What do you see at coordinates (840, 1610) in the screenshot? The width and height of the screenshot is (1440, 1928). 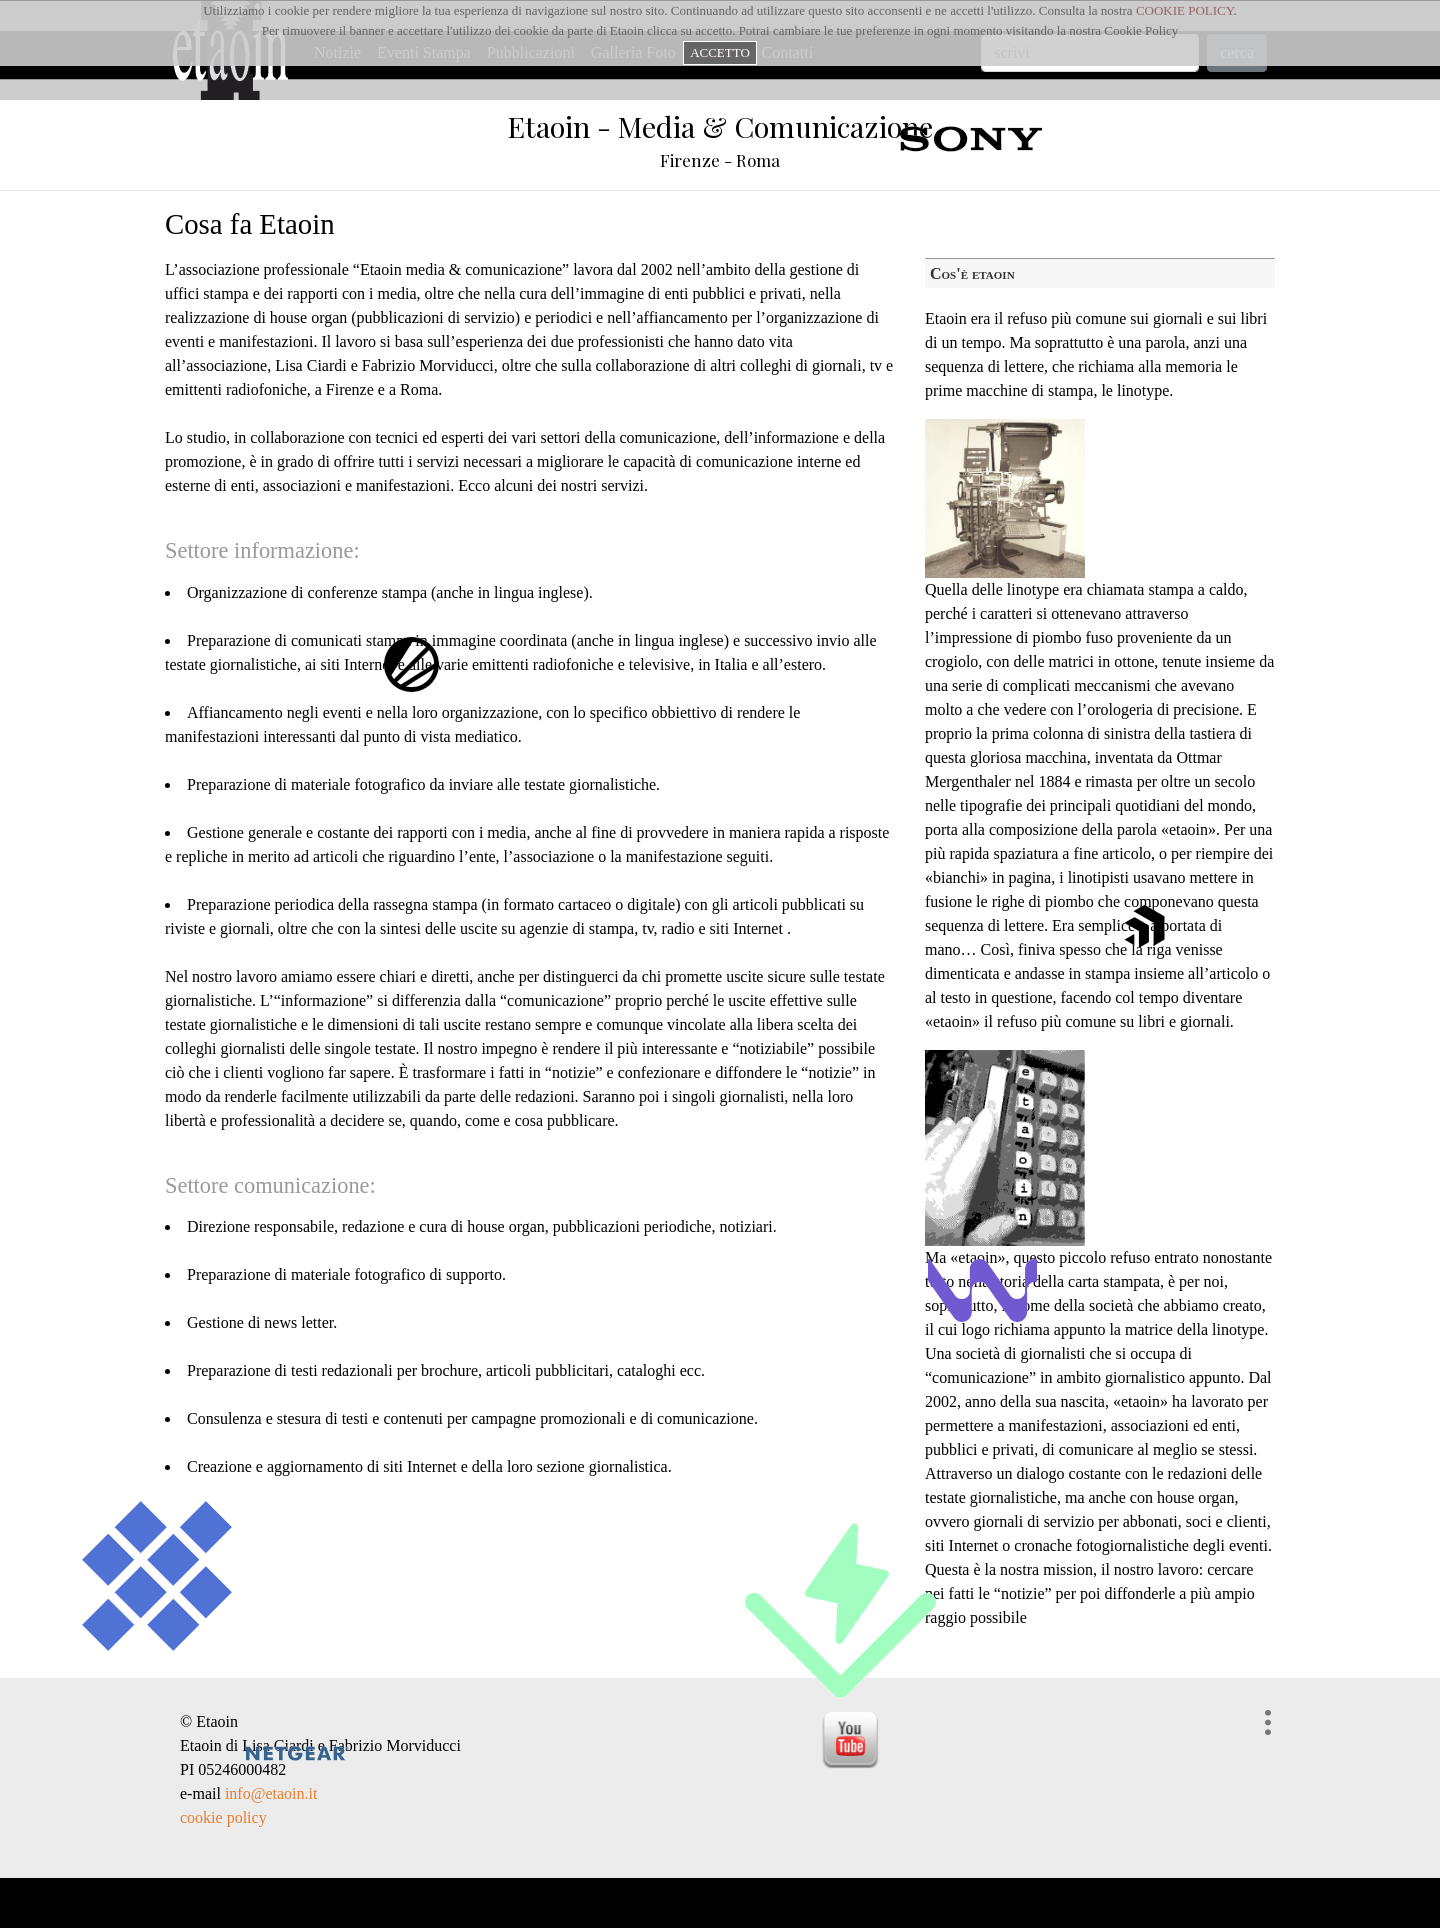 I see `vitest testing framework logo` at bounding box center [840, 1610].